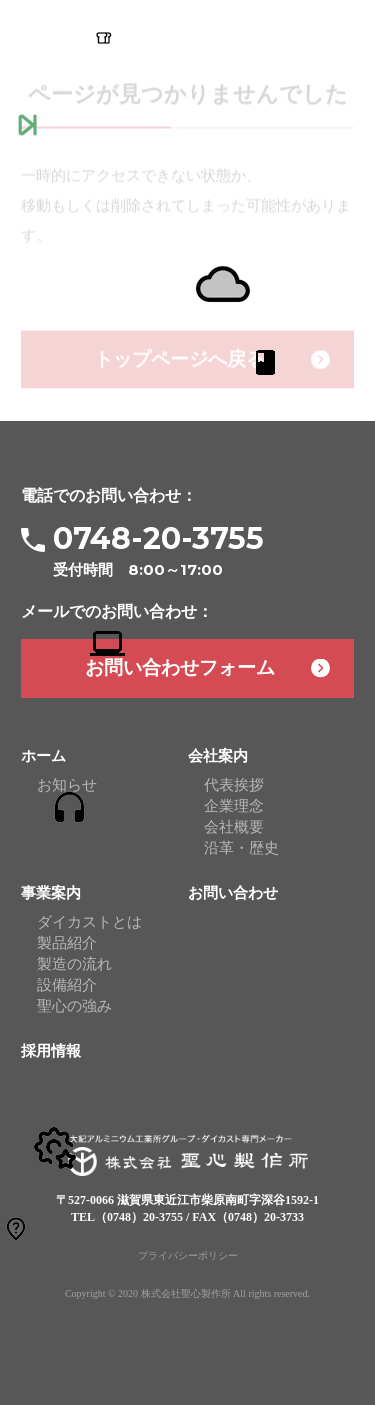 This screenshot has height=1405, width=375. What do you see at coordinates (107, 644) in the screenshot?
I see `access windows laptop or PC settings` at bounding box center [107, 644].